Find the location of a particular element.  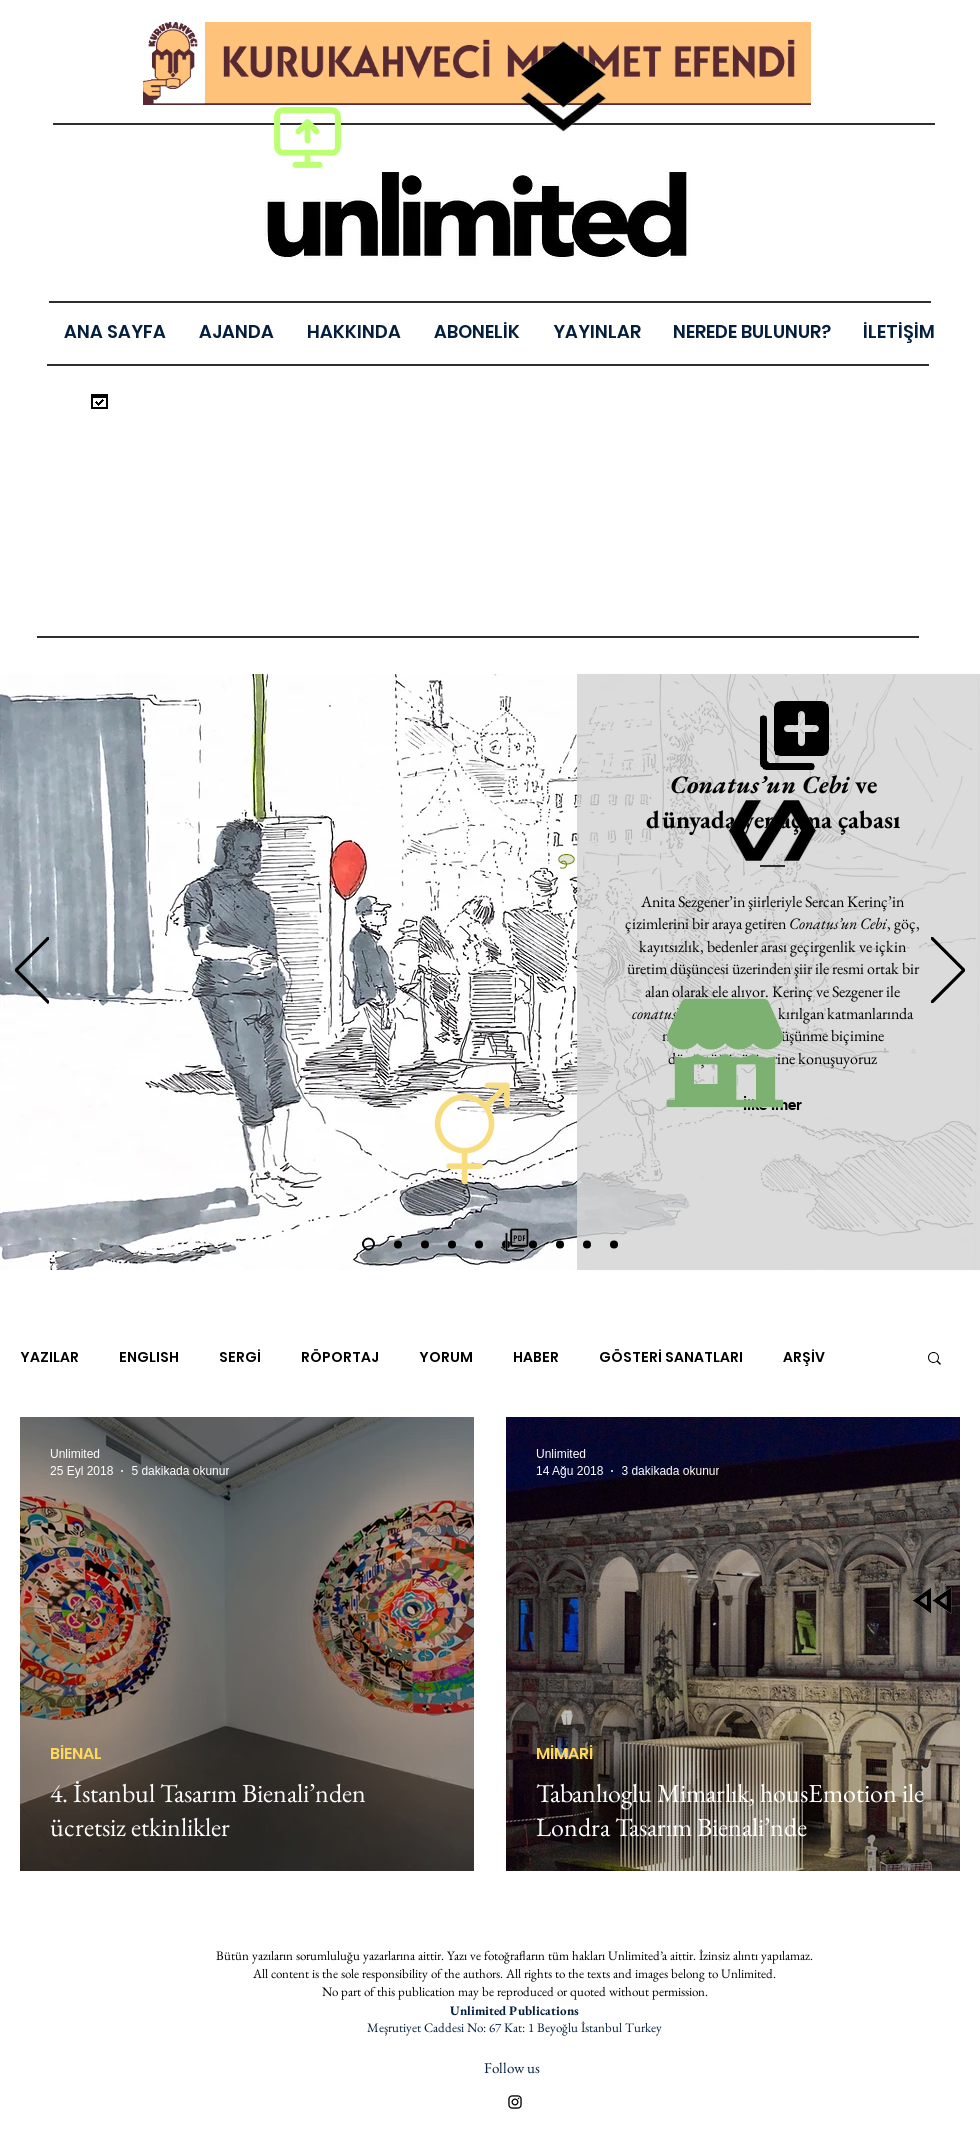

add a new photo to your collection is located at coordinates (794, 735).